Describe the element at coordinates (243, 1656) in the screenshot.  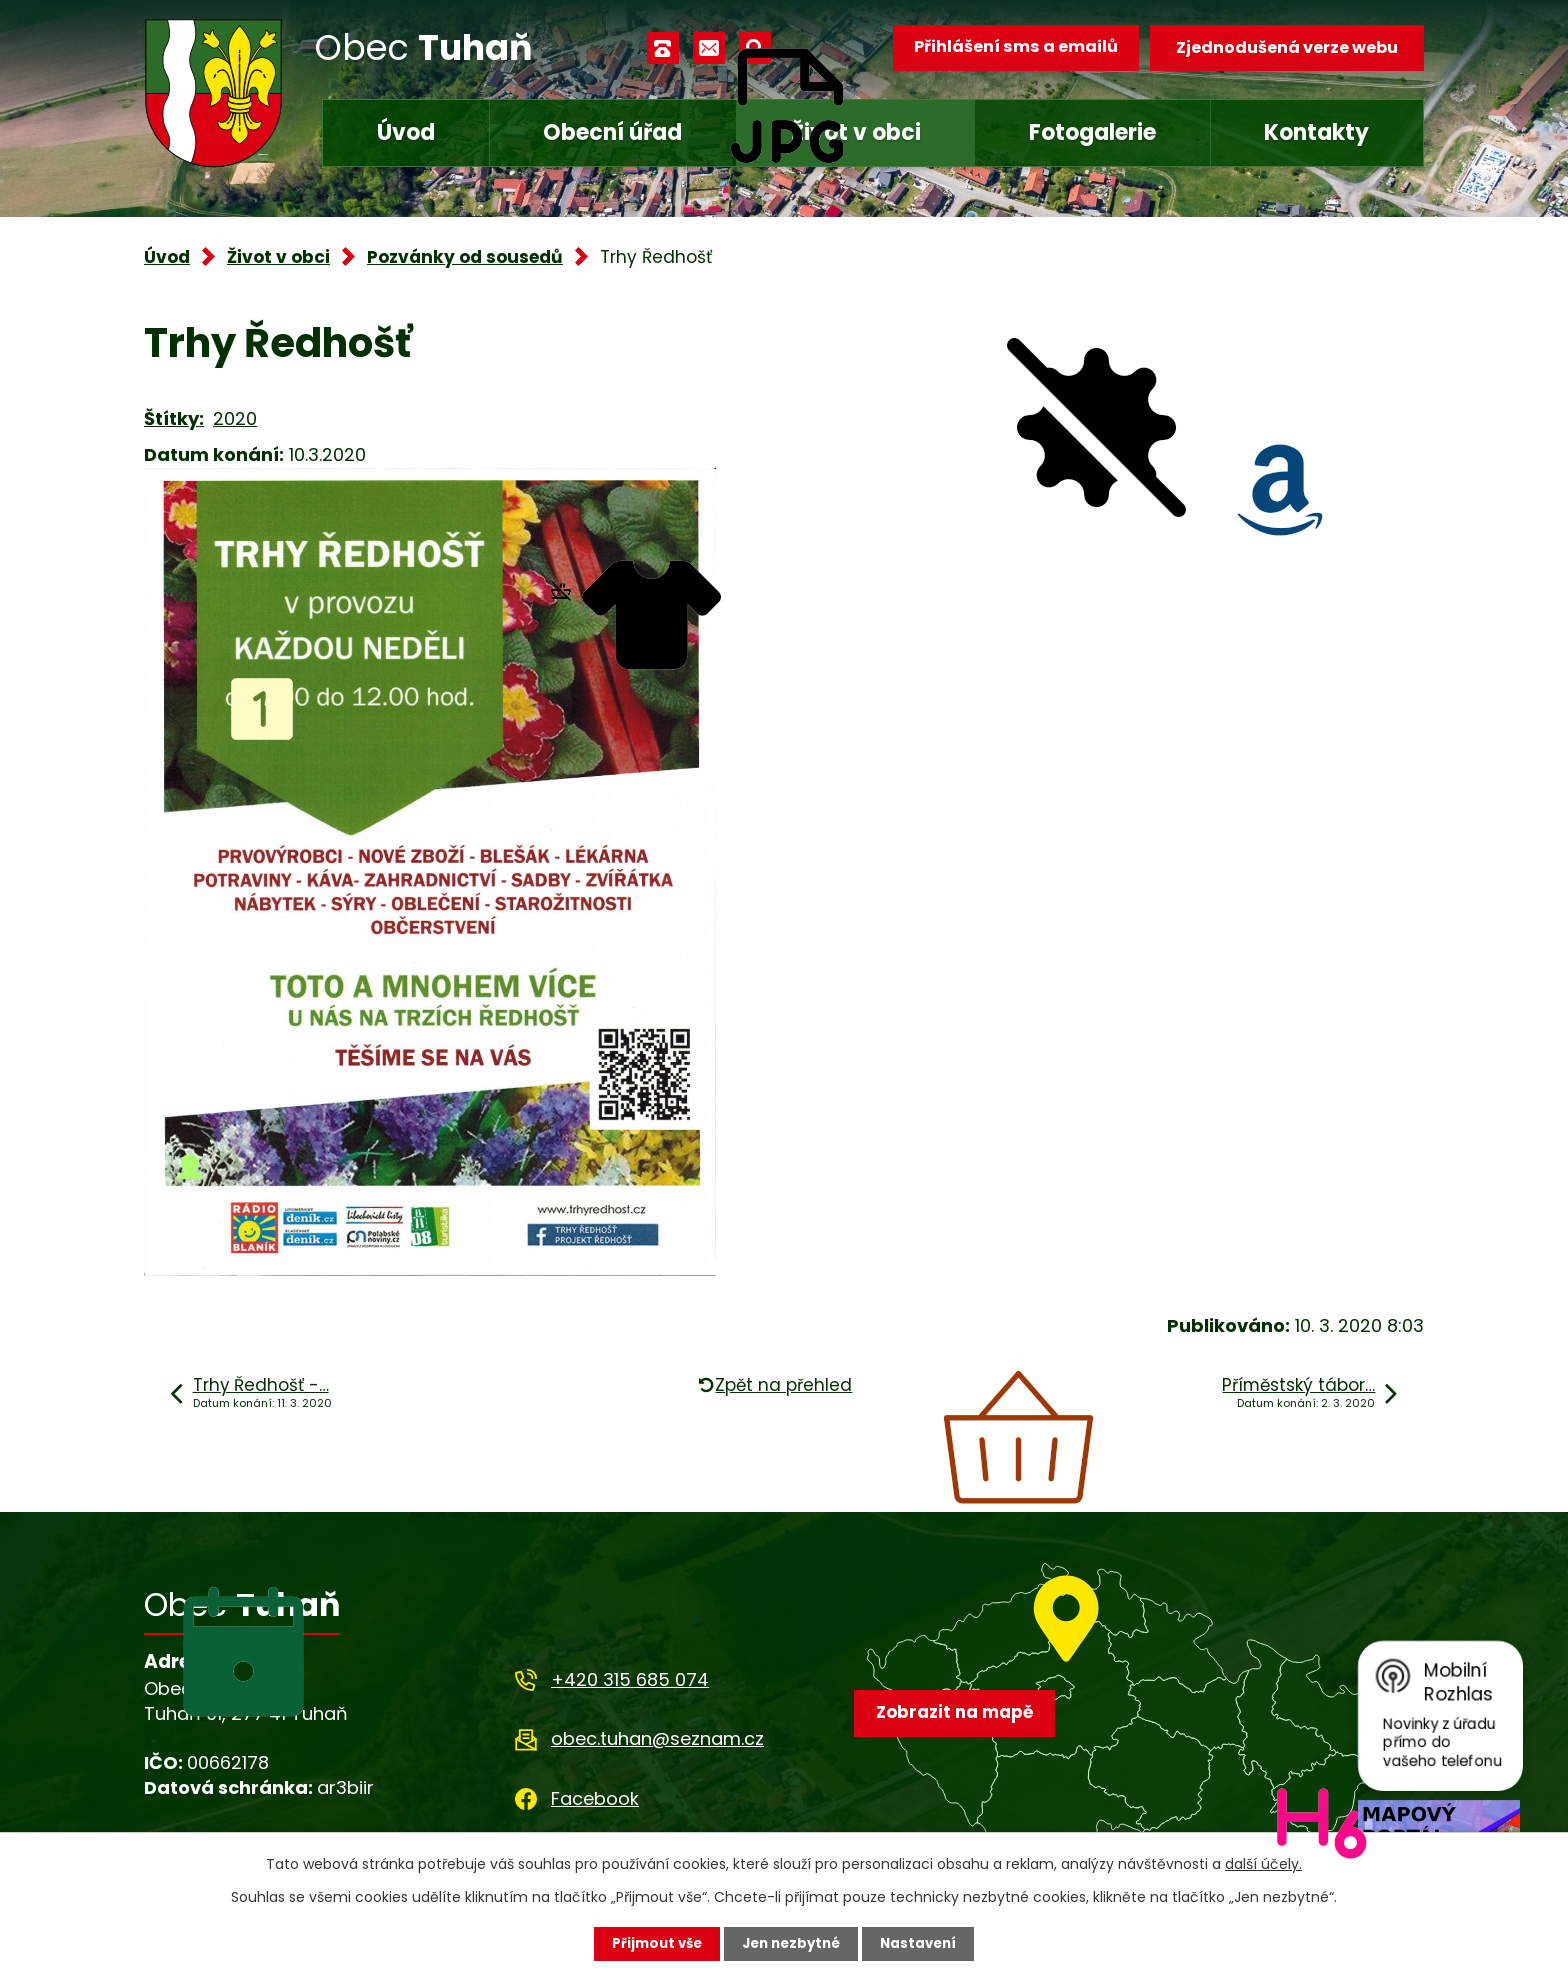
I see `calendar event or reminder pending` at that location.